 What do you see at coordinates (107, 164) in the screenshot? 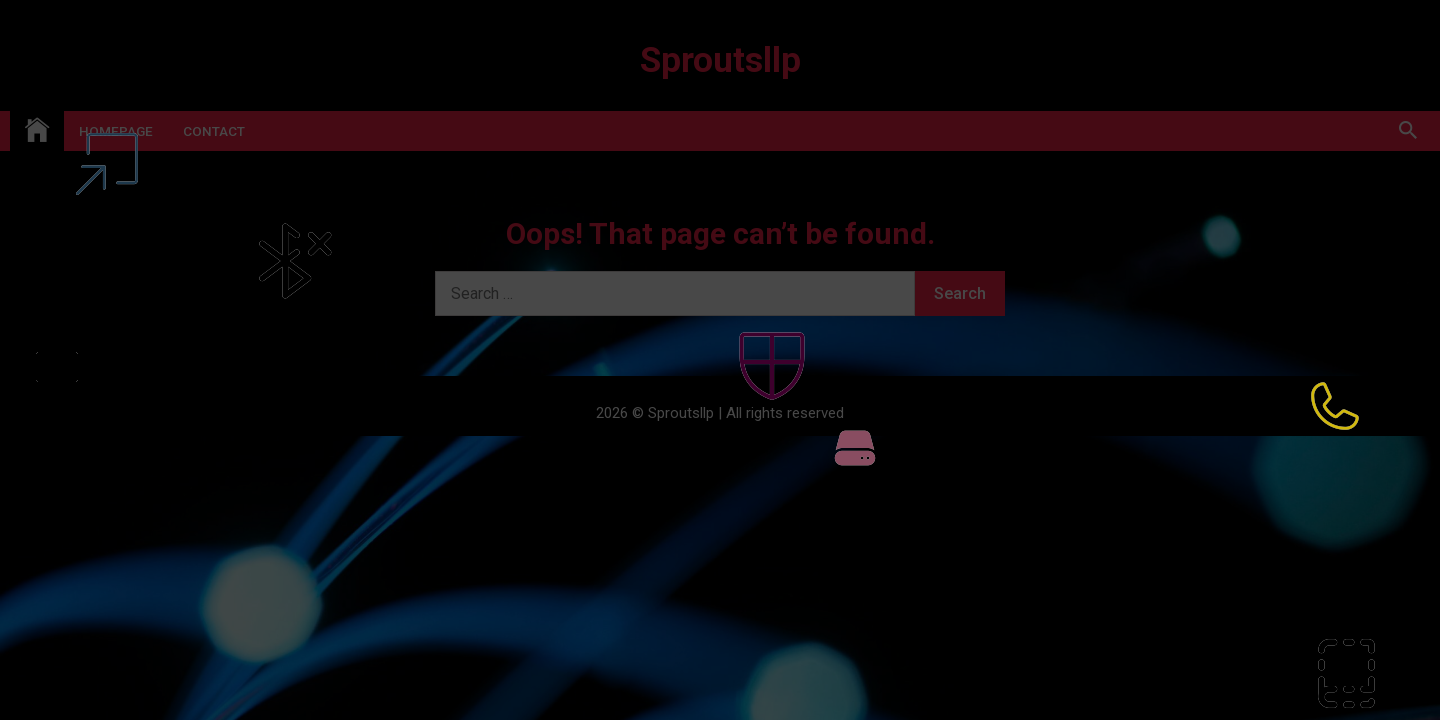
I see `import or bring content into the current view` at bounding box center [107, 164].